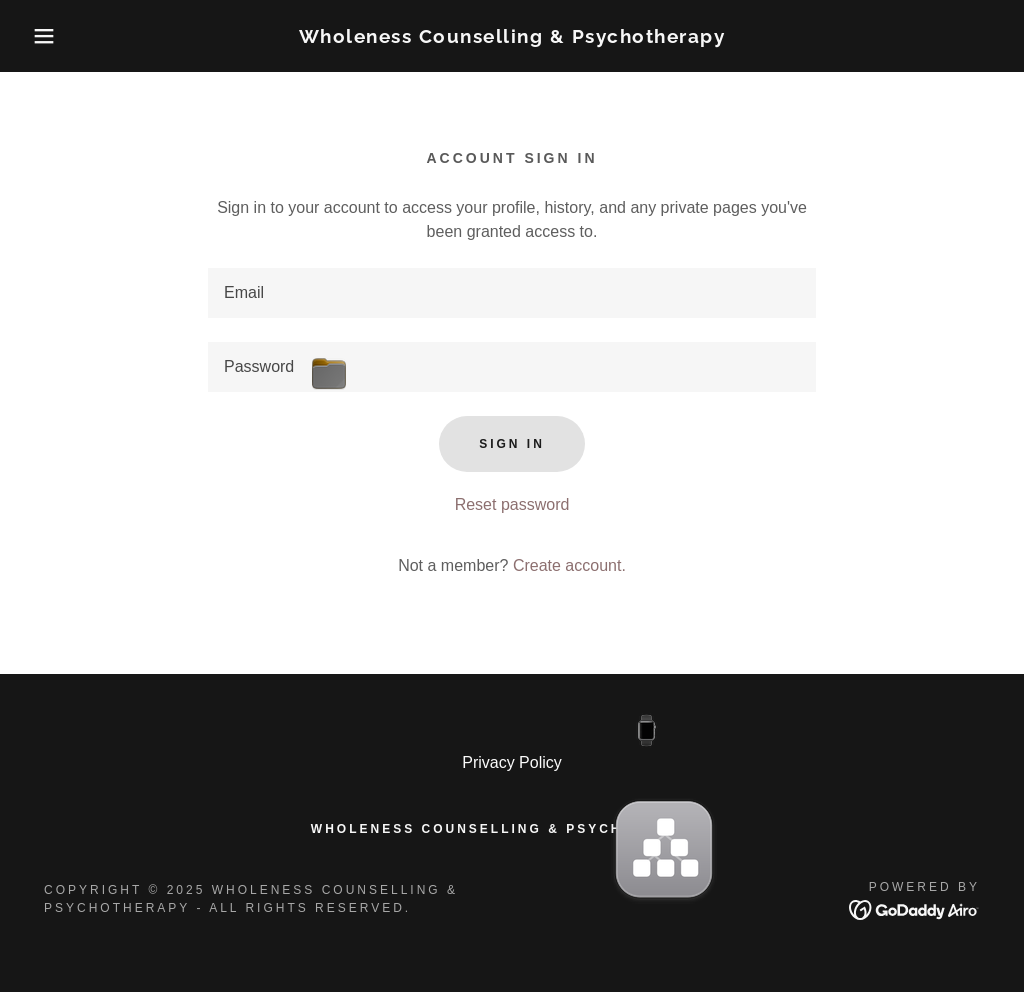  I want to click on open folder to view contents, so click(329, 373).